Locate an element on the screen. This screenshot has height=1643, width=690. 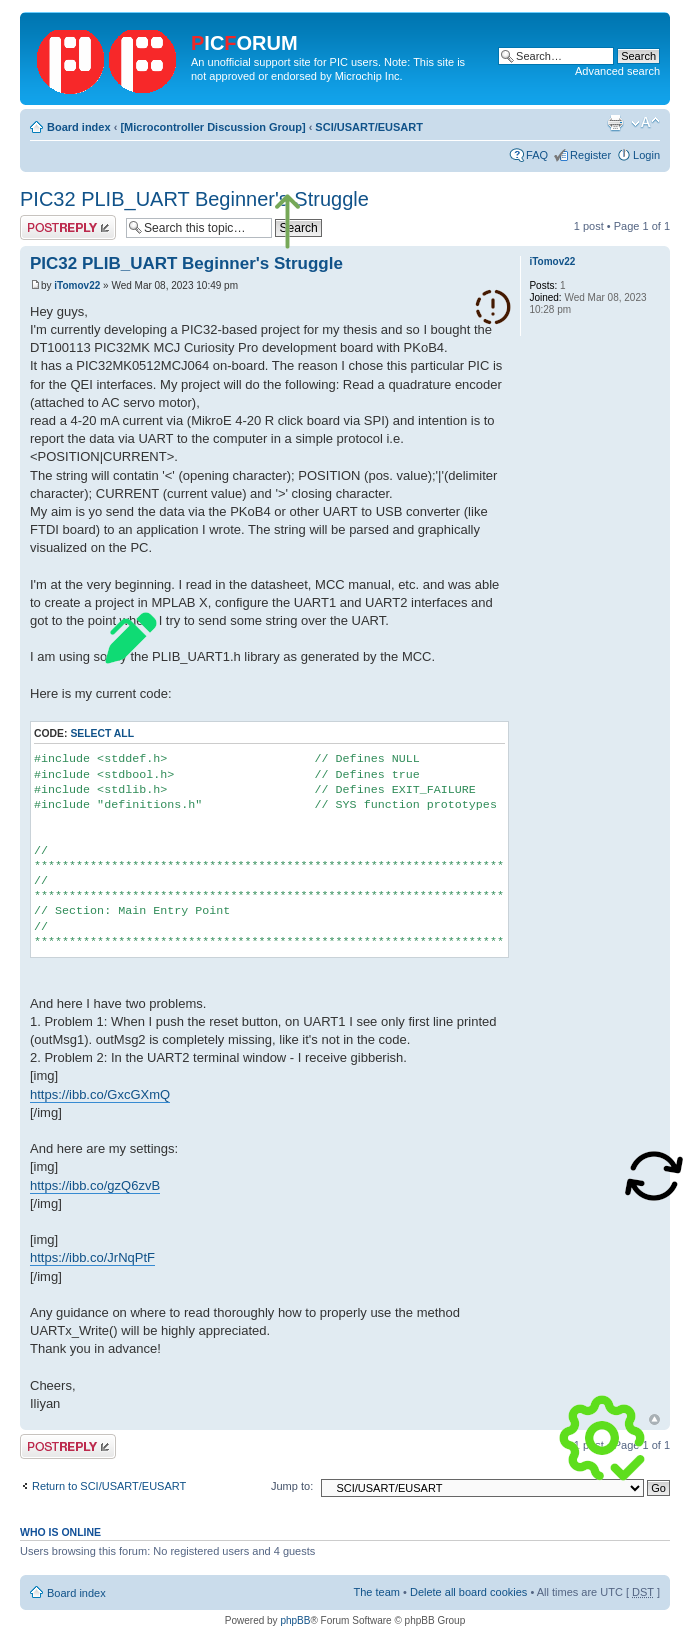
sync data across devices is located at coordinates (654, 1176).